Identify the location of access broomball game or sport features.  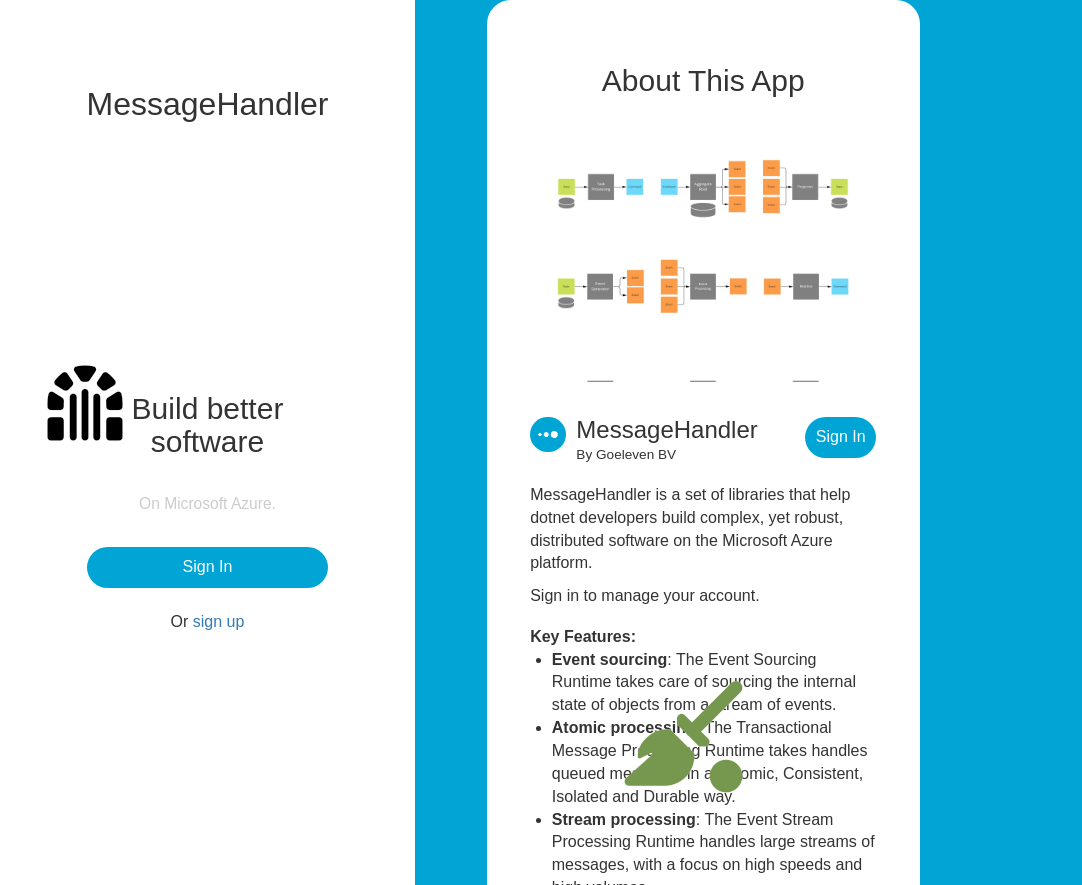
(683, 733).